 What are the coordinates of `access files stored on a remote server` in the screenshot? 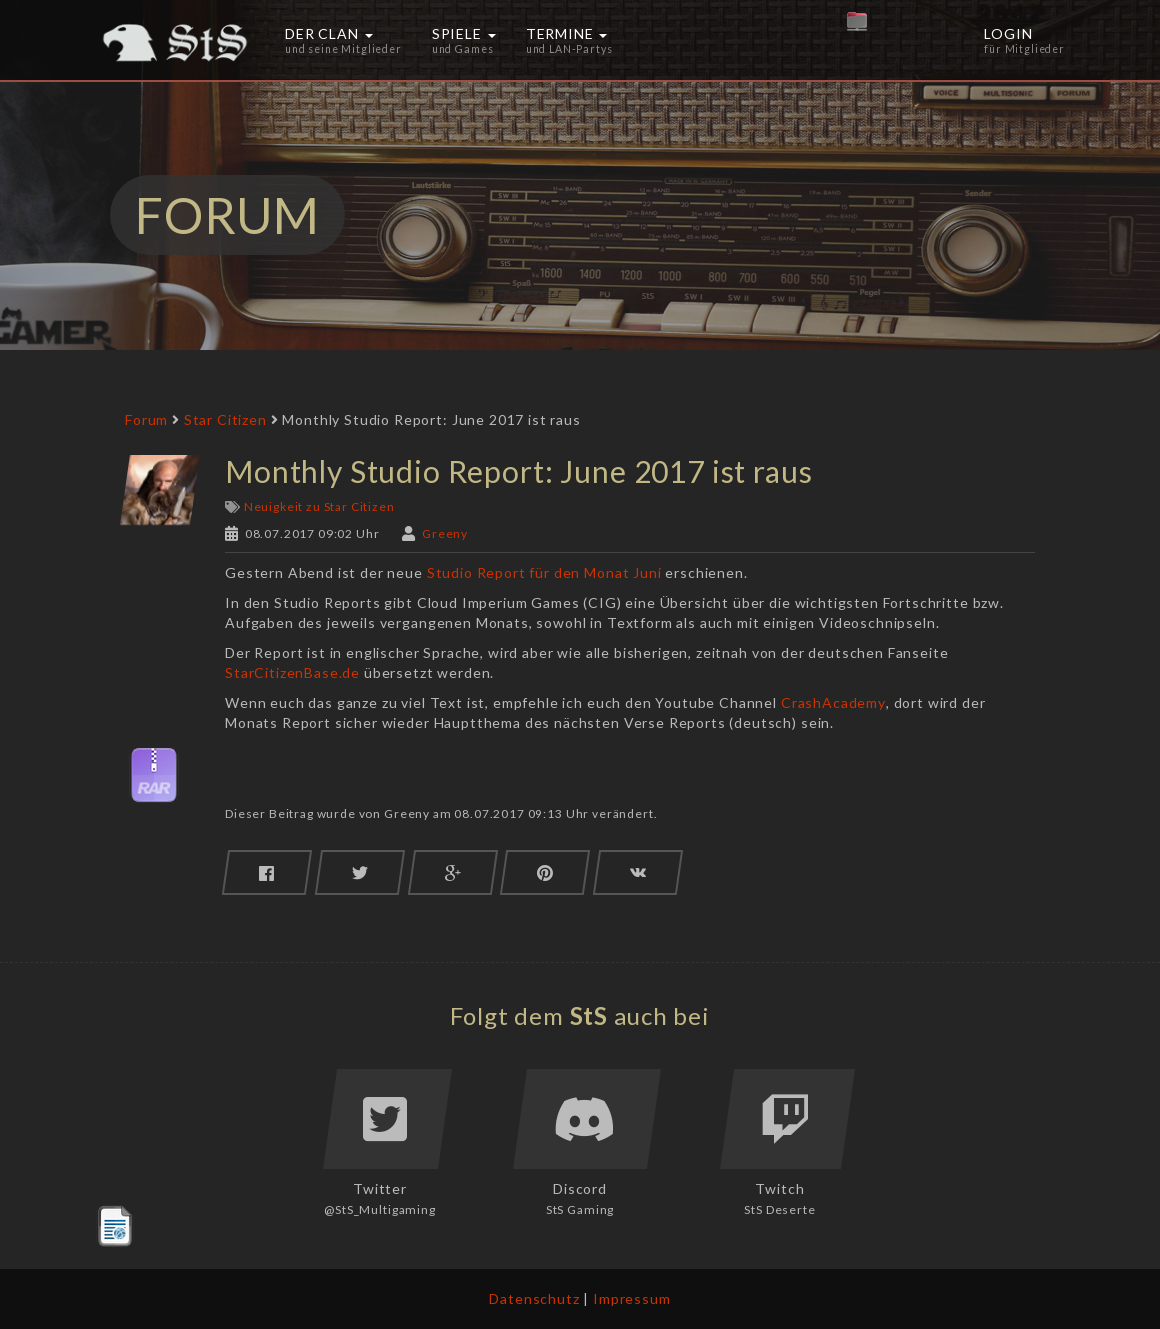 It's located at (857, 21).